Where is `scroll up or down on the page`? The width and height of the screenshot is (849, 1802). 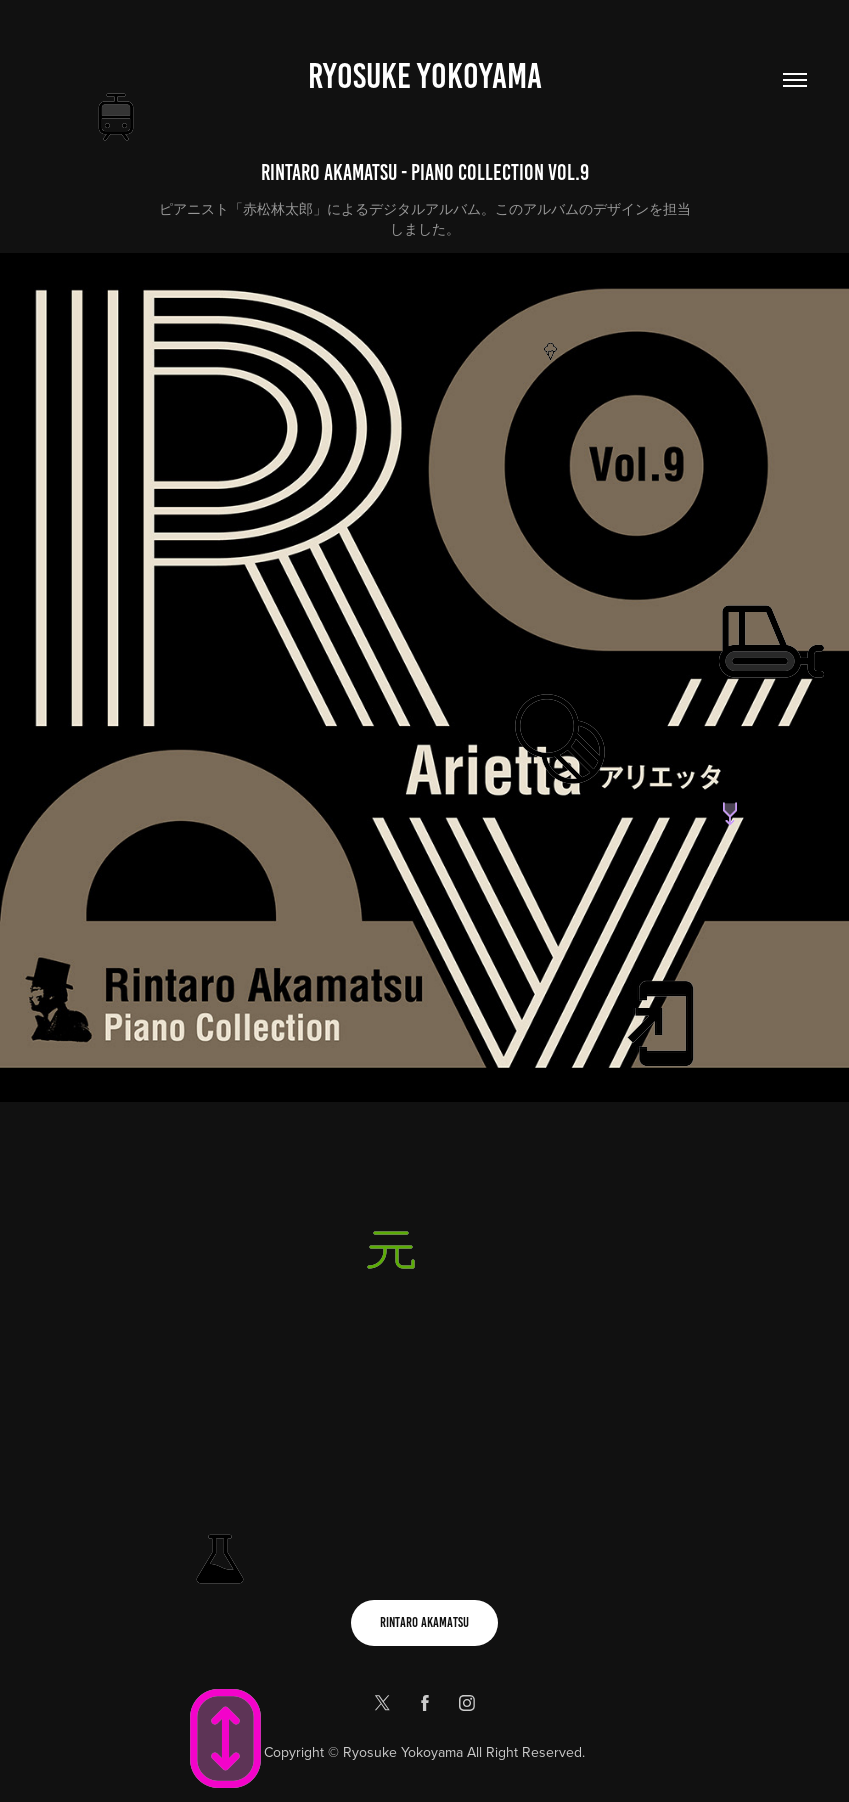
scroll up or down on the page is located at coordinates (225, 1738).